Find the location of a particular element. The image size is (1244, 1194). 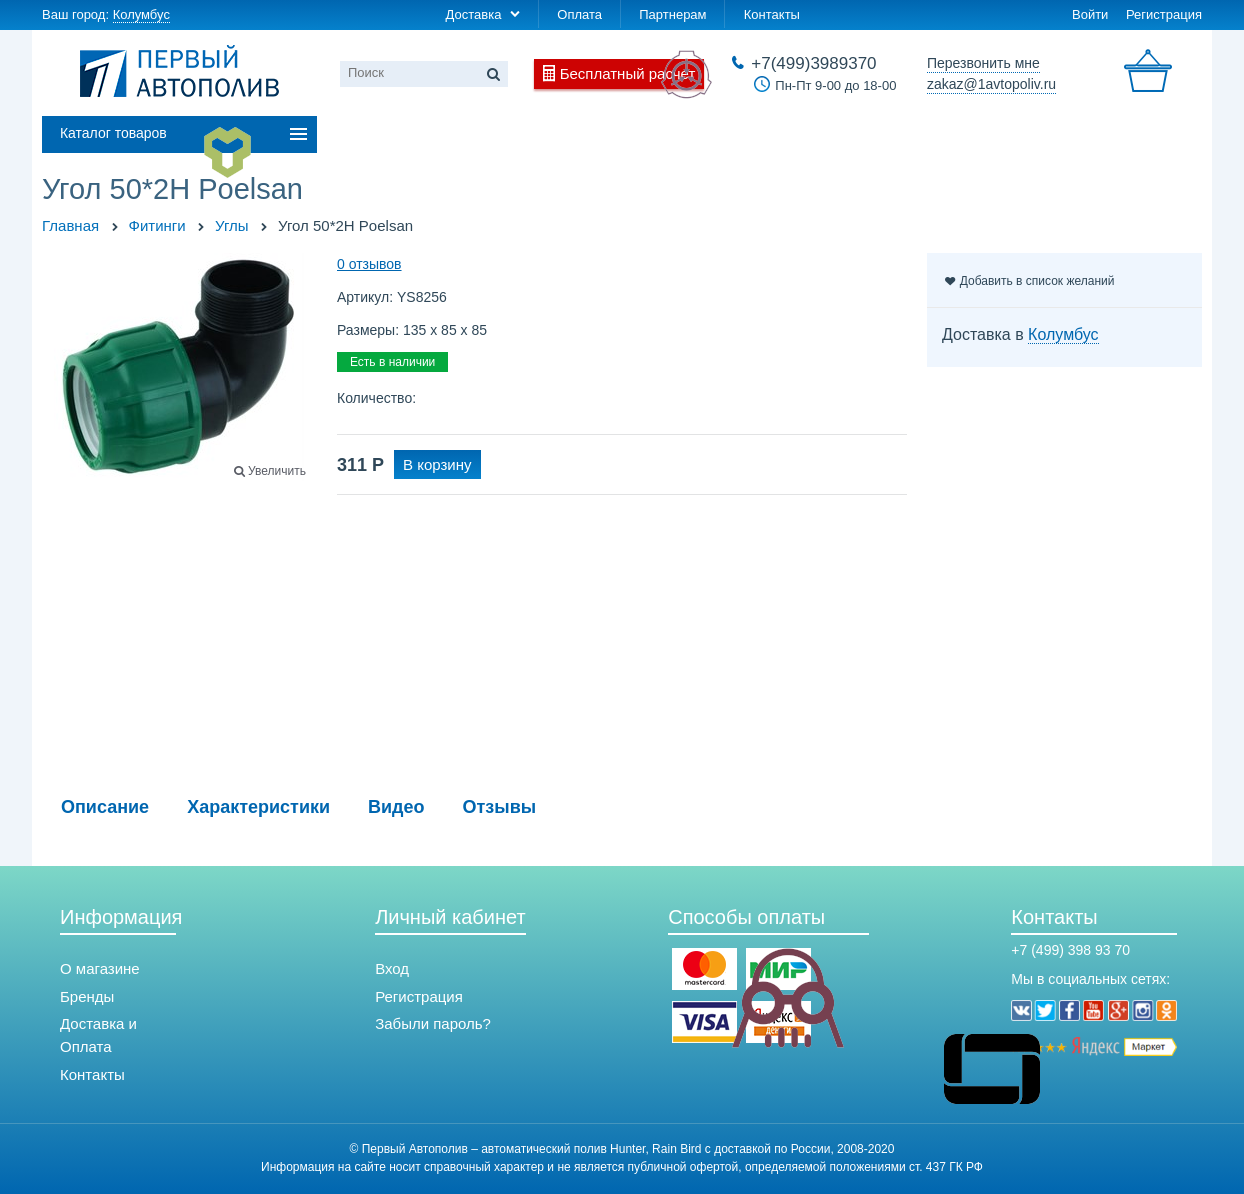

toggle dark mode extension is located at coordinates (788, 998).